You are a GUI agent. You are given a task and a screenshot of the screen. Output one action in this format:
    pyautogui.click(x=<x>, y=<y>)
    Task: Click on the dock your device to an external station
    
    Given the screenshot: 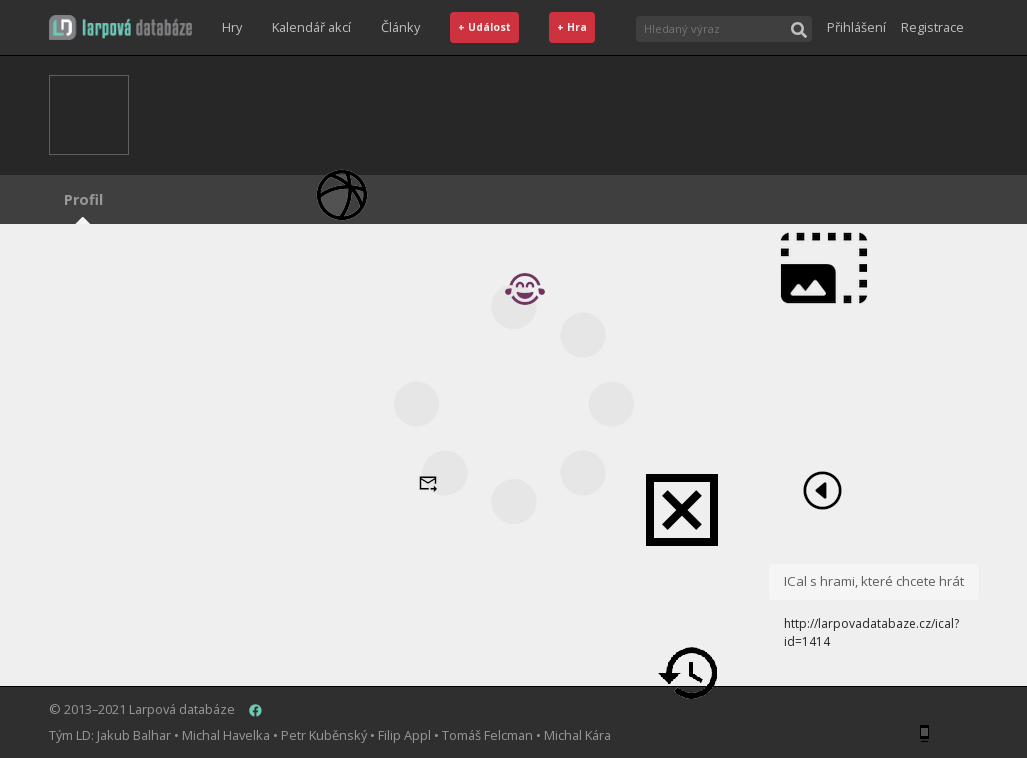 What is the action you would take?
    pyautogui.click(x=924, y=733)
    